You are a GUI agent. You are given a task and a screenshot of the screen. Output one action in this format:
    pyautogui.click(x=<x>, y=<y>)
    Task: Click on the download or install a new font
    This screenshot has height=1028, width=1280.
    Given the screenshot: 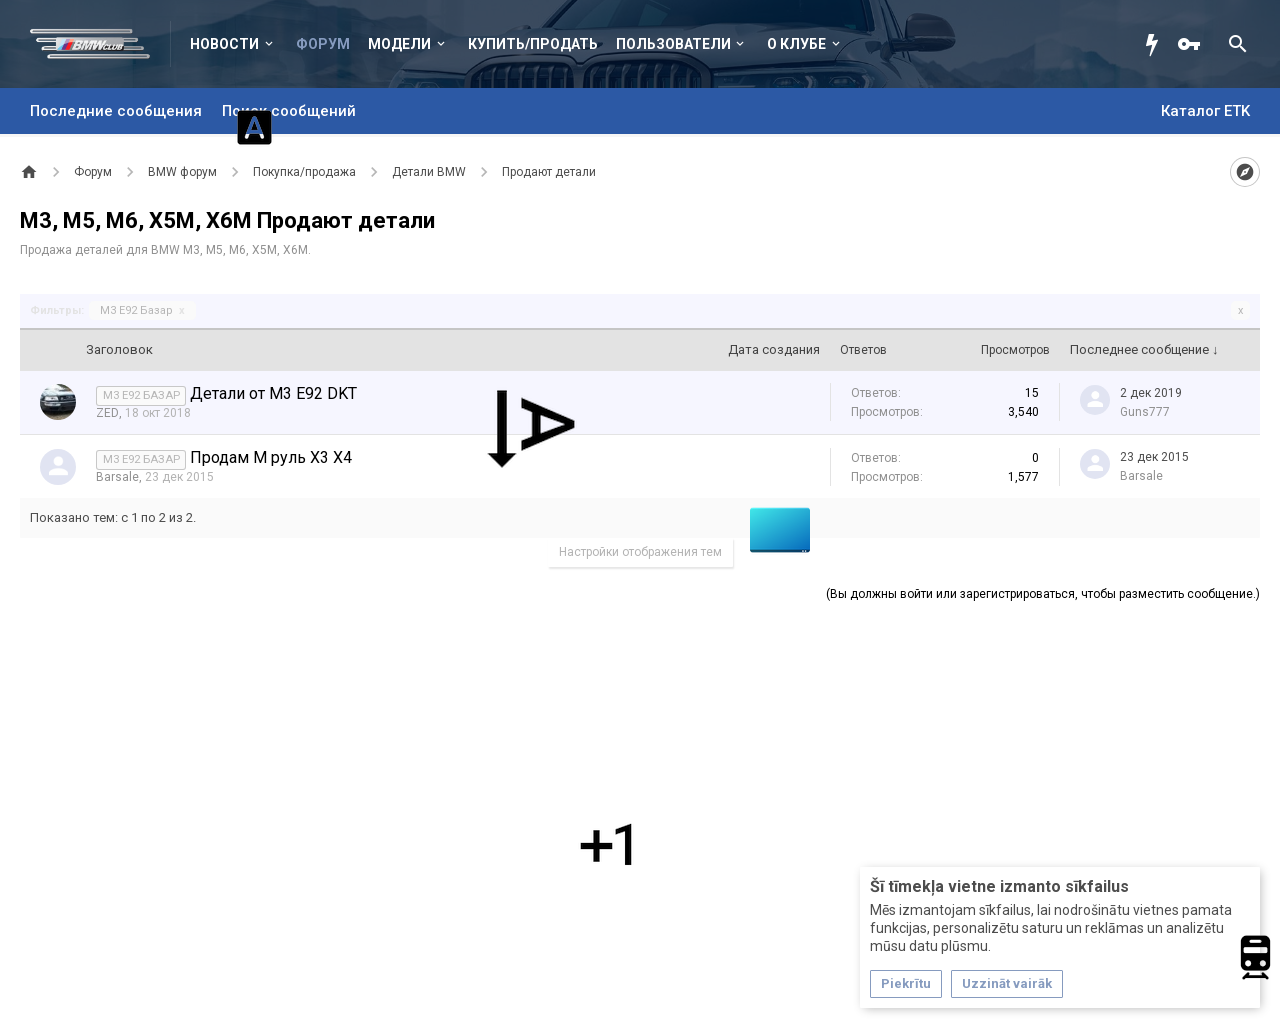 What is the action you would take?
    pyautogui.click(x=254, y=127)
    